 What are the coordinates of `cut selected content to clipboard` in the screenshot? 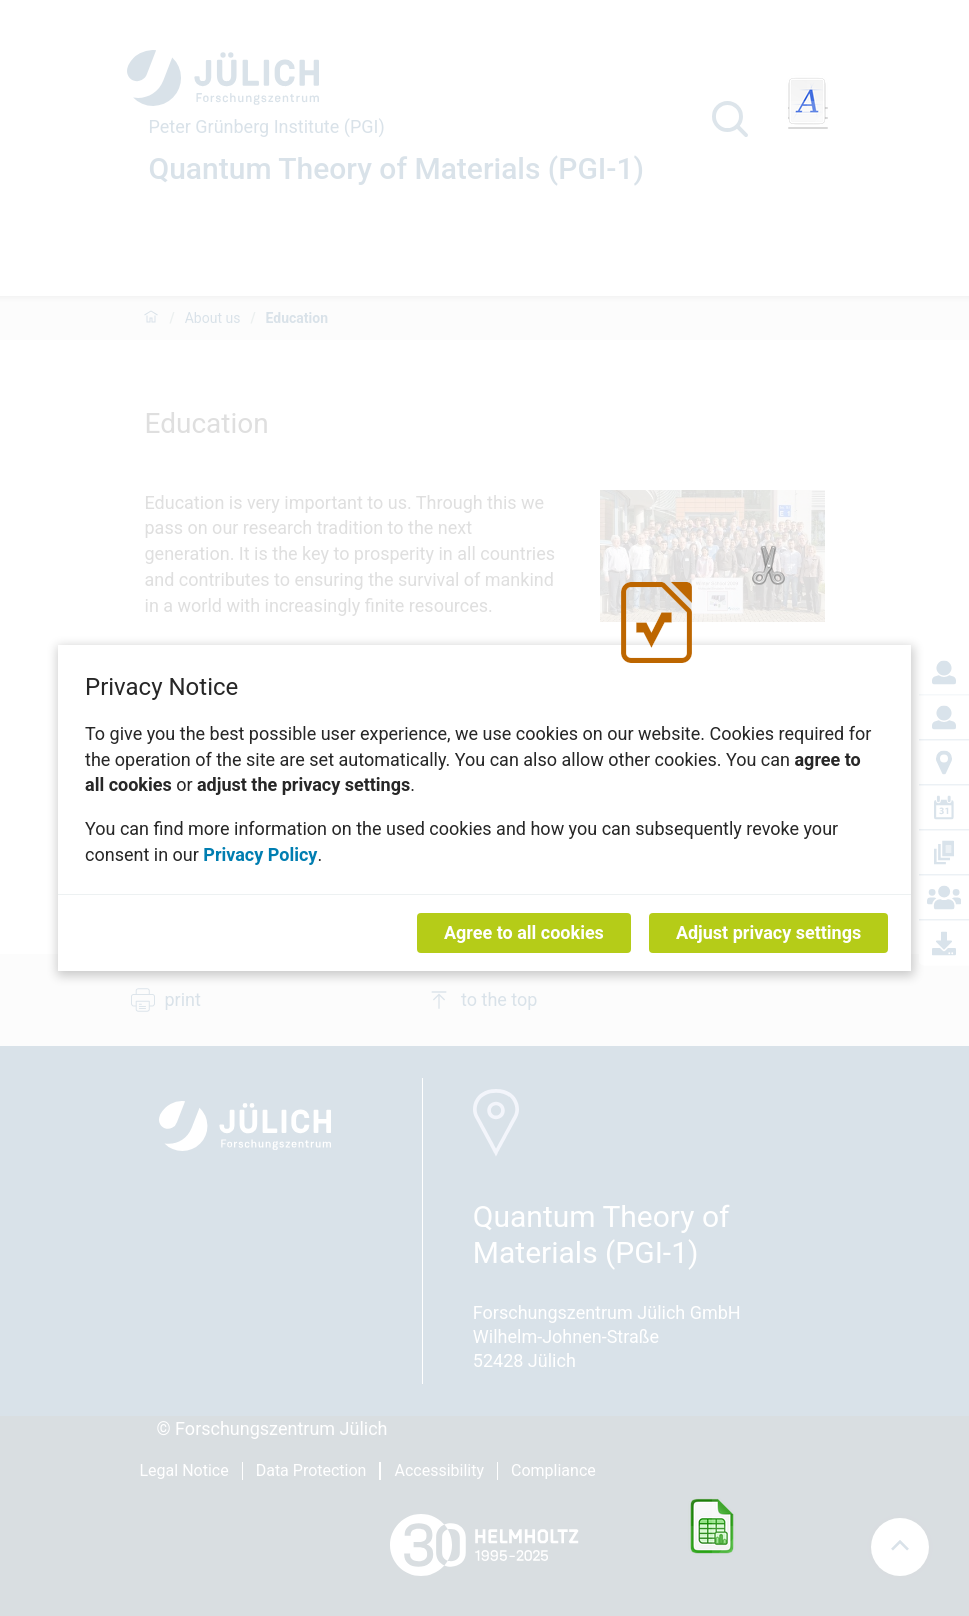 It's located at (768, 565).